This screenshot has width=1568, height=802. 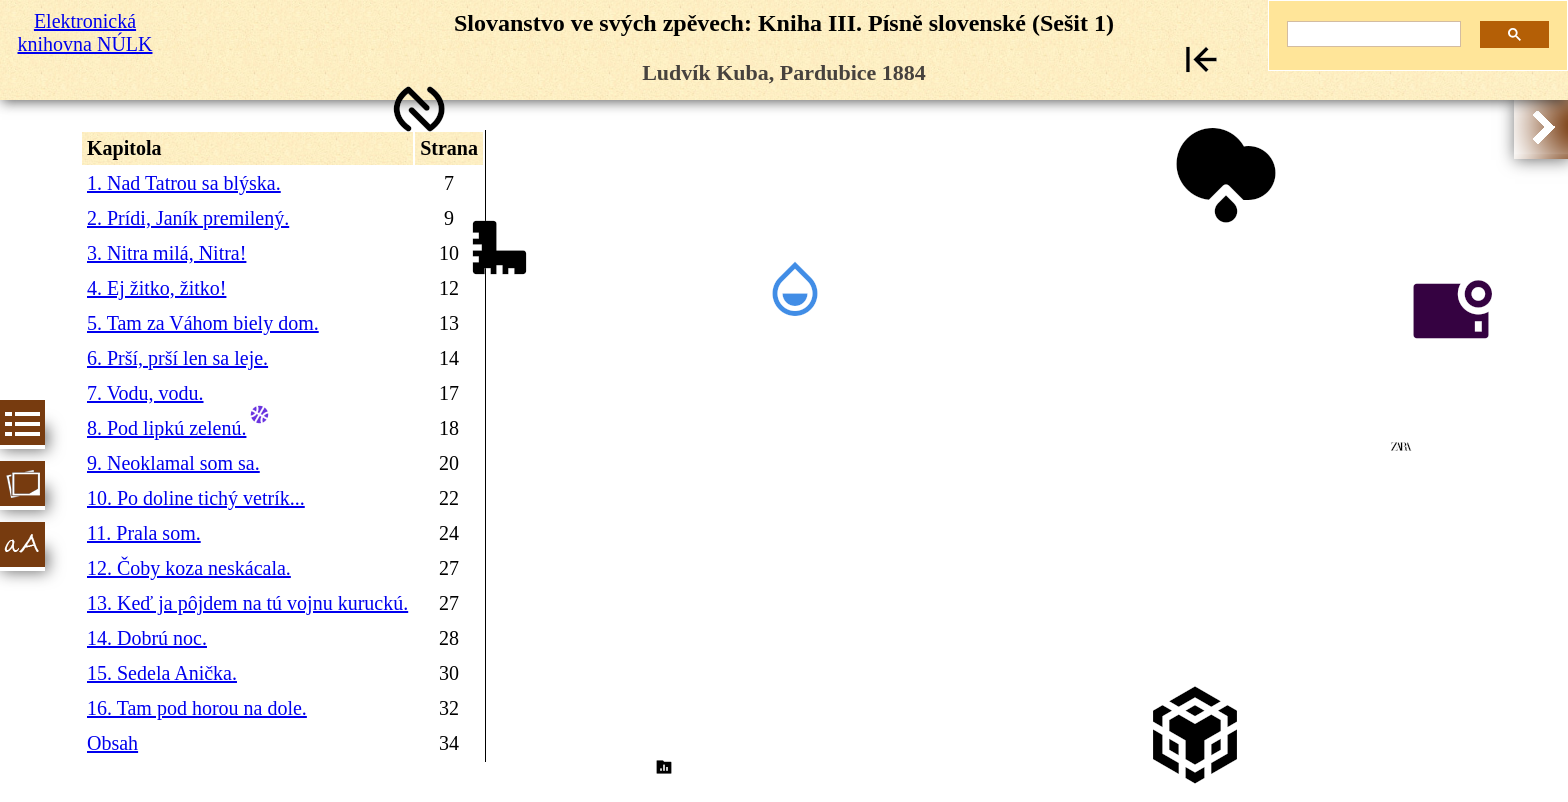 I want to click on visit the Zara website or app, so click(x=1401, y=446).